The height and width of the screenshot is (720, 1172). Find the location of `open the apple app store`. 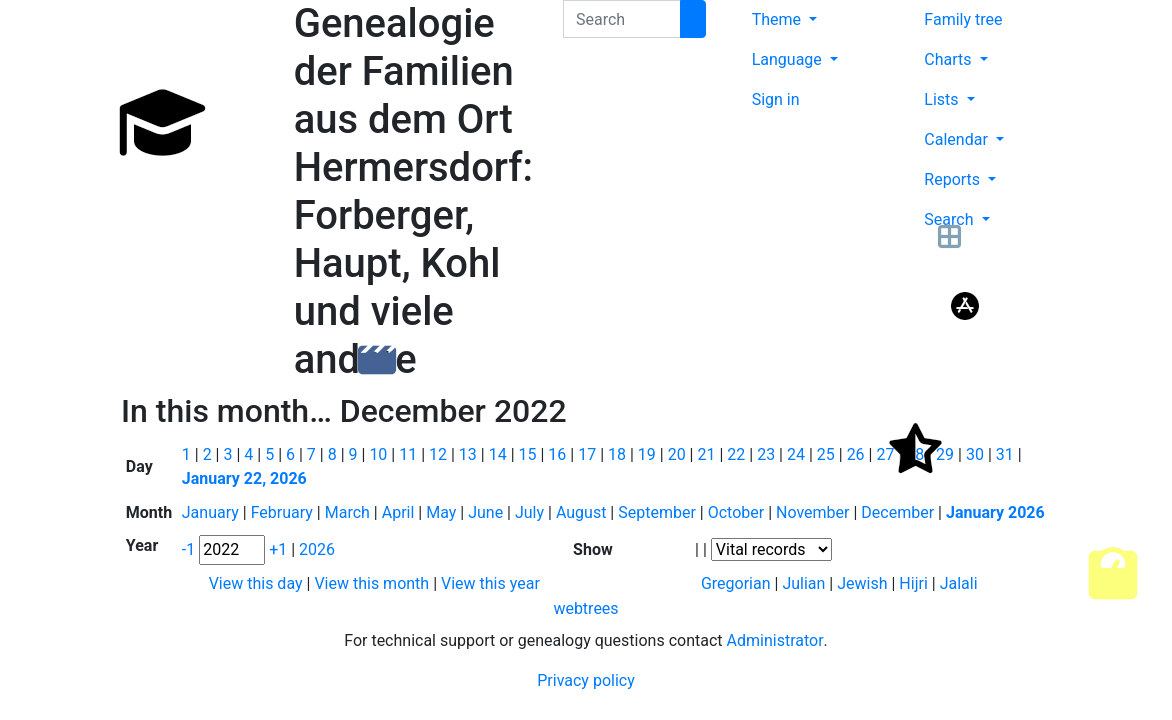

open the apple app store is located at coordinates (965, 306).